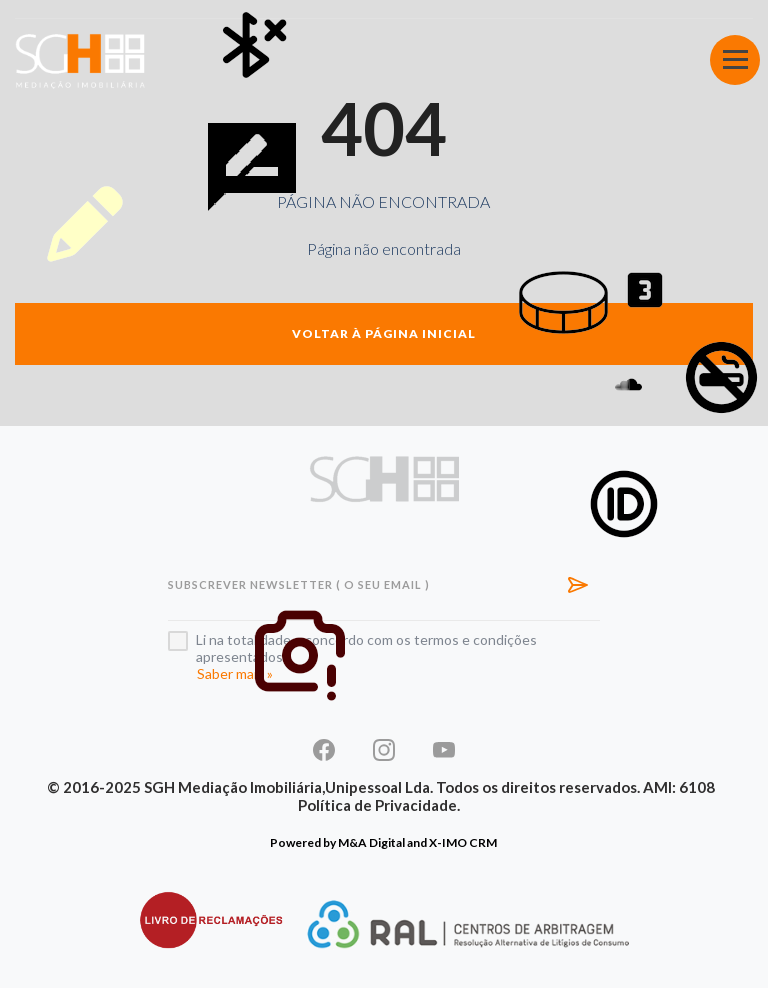  Describe the element at coordinates (252, 167) in the screenshot. I see `write a review or rating` at that location.